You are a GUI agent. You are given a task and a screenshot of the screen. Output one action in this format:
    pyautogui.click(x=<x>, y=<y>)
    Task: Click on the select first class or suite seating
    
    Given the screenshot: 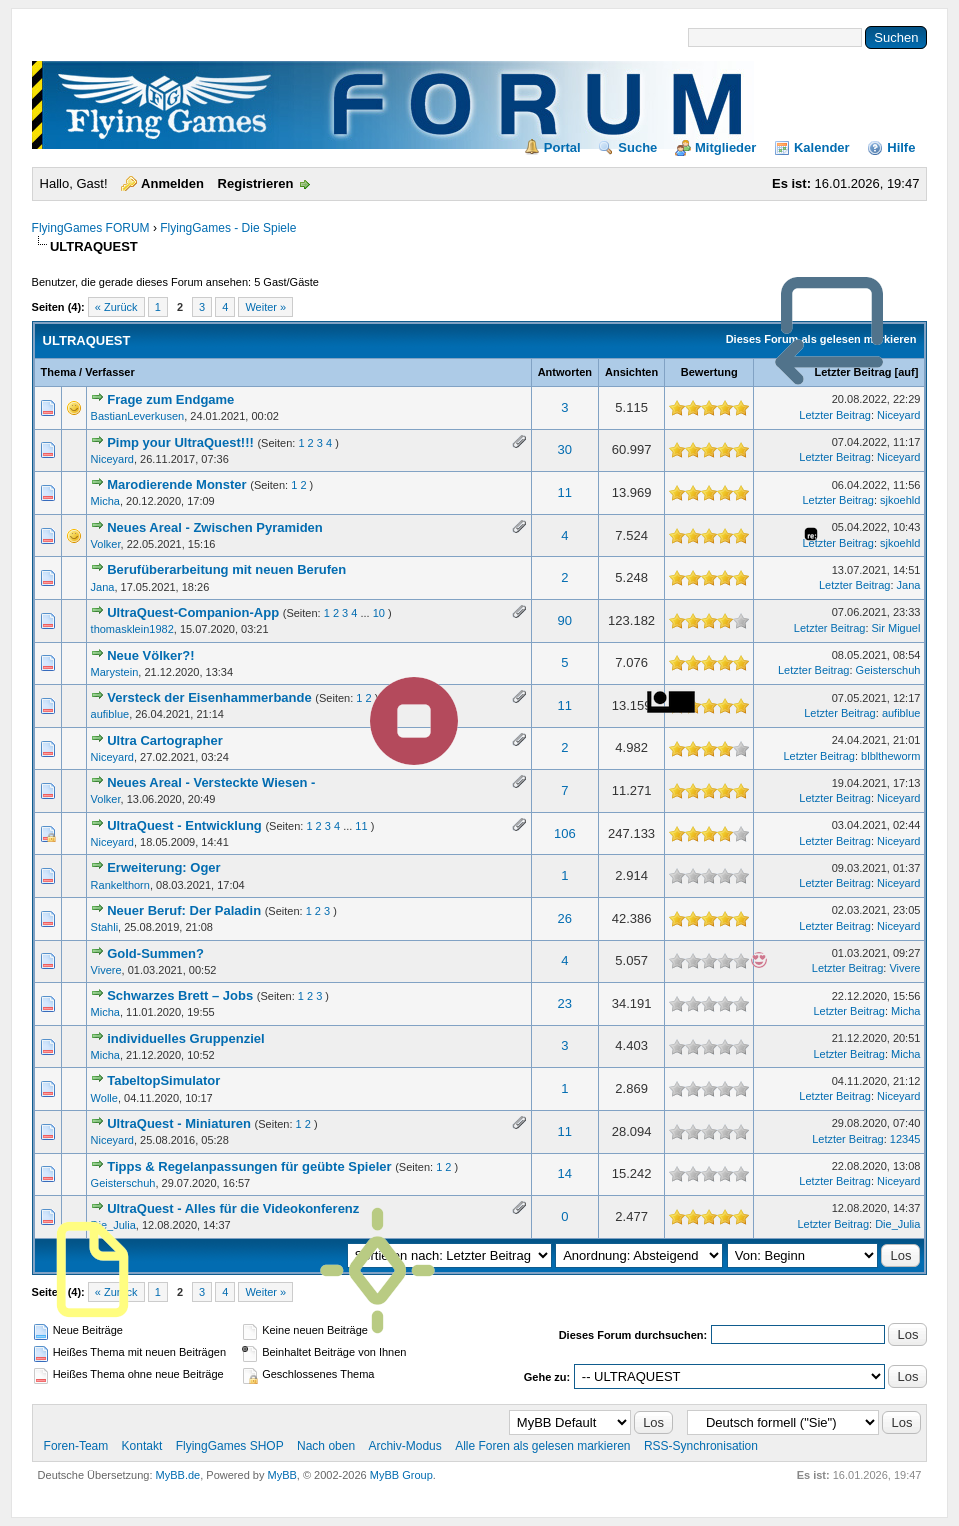 What is the action you would take?
    pyautogui.click(x=671, y=702)
    